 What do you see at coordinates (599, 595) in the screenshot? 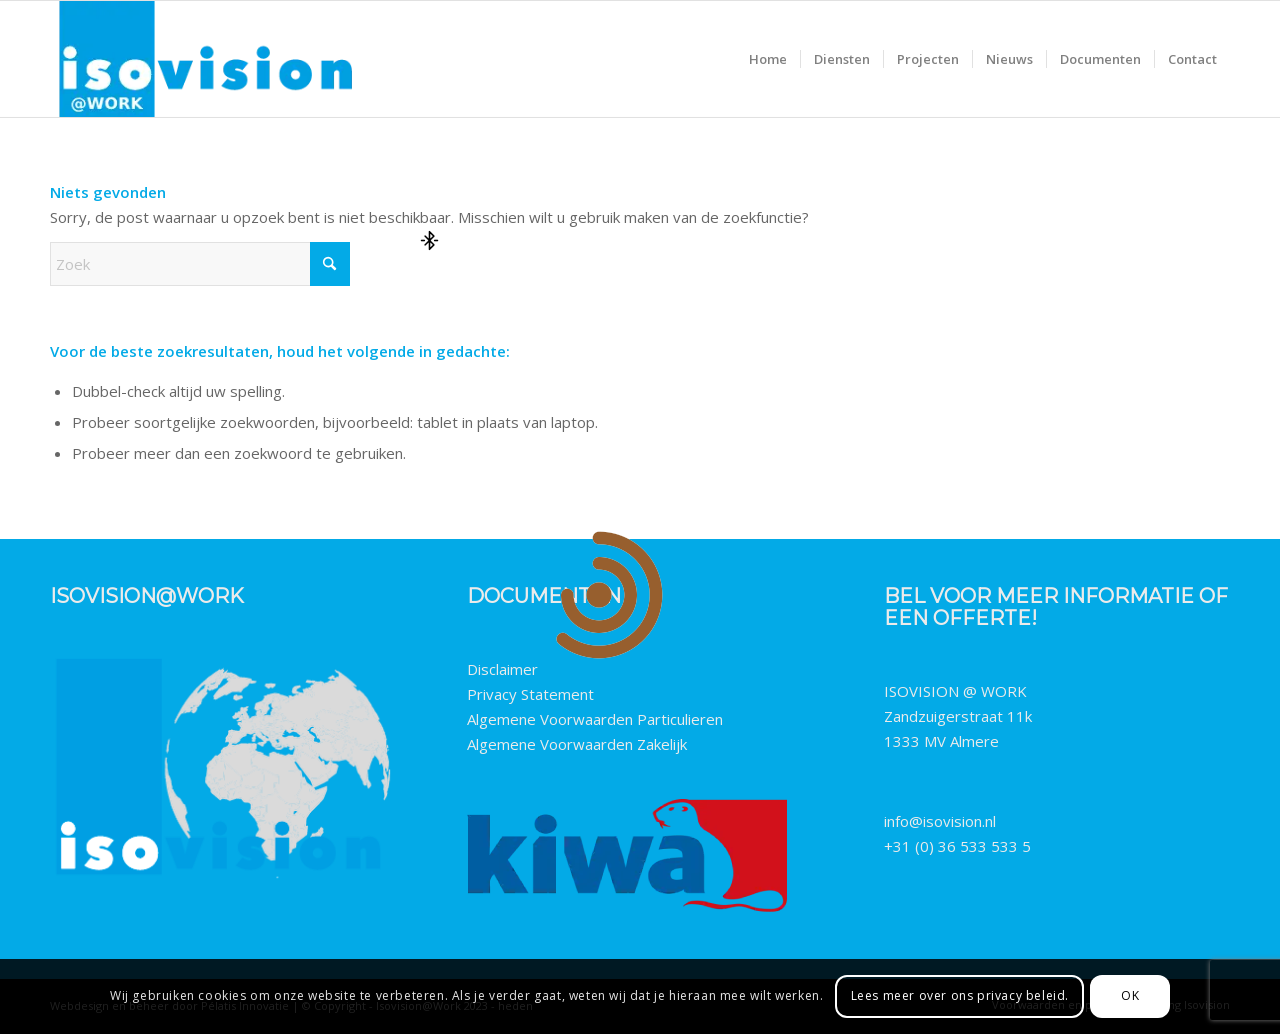
I see `view circular chart or arc graph data` at bounding box center [599, 595].